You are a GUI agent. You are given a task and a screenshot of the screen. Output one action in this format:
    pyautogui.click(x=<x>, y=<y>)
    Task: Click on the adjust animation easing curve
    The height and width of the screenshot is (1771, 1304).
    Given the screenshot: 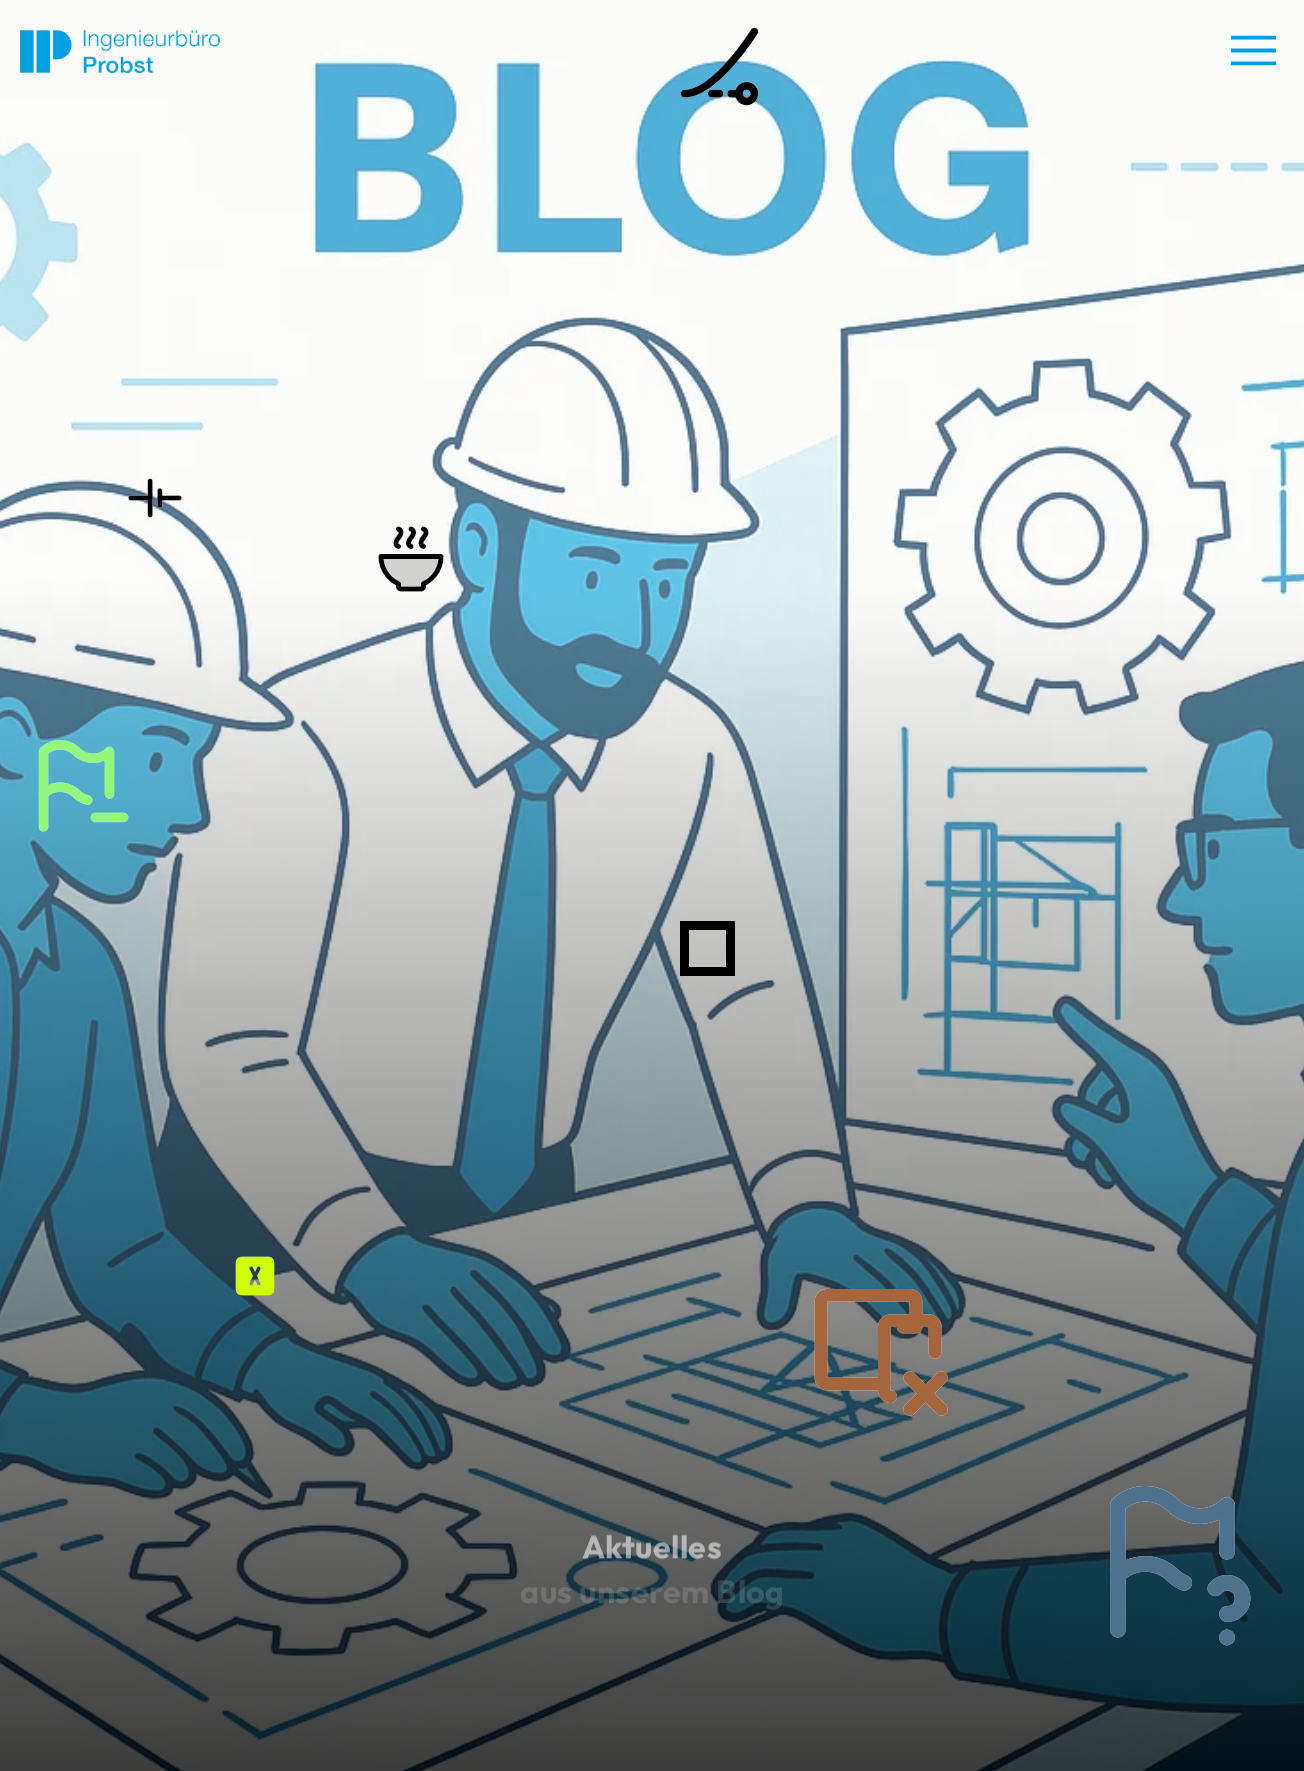 What is the action you would take?
    pyautogui.click(x=719, y=66)
    